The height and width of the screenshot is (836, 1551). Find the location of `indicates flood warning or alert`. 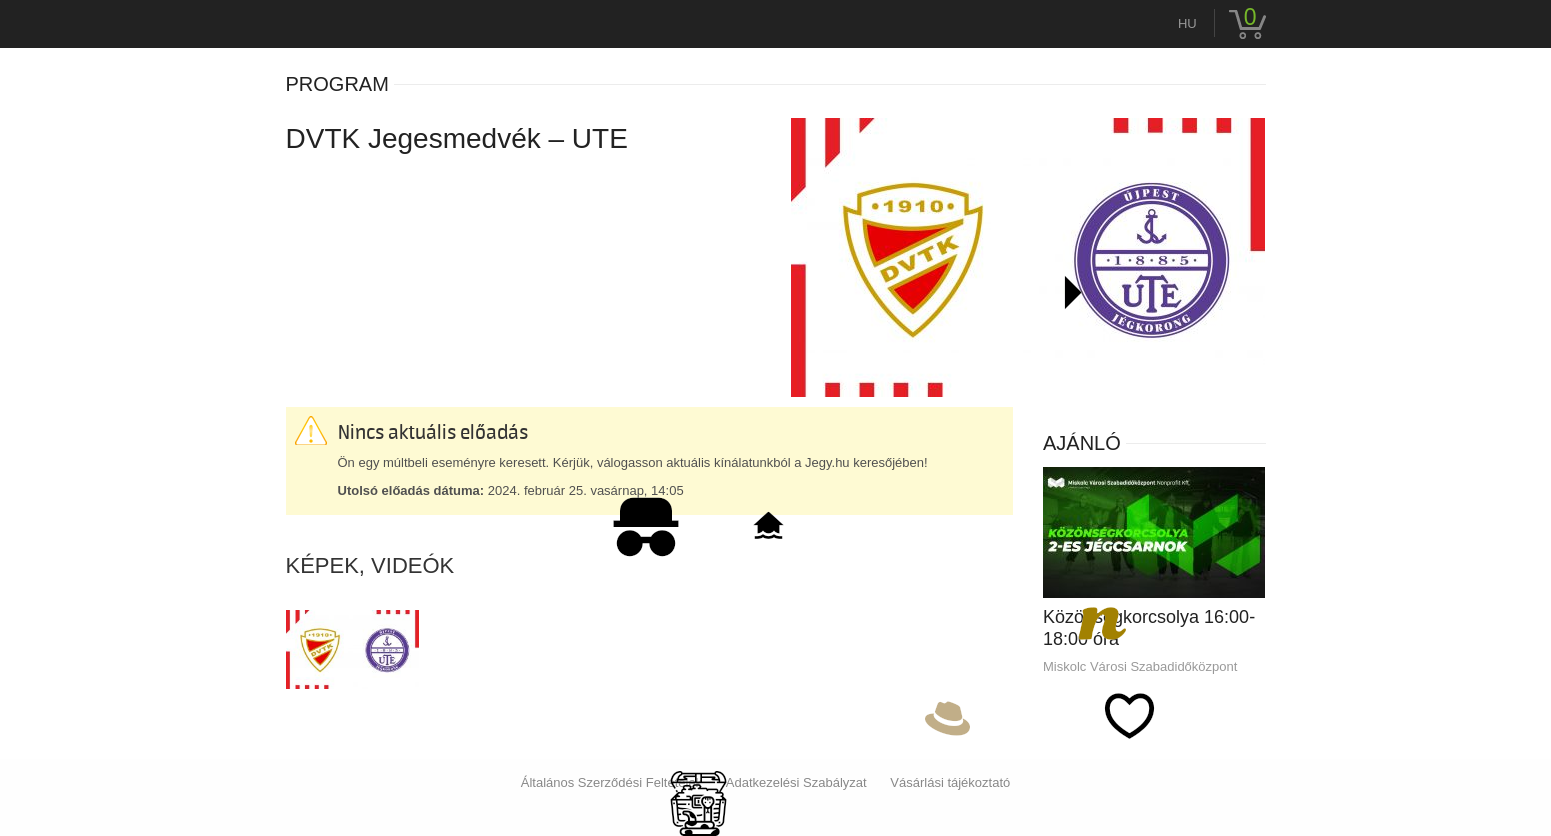

indicates flood warning or alert is located at coordinates (768, 526).